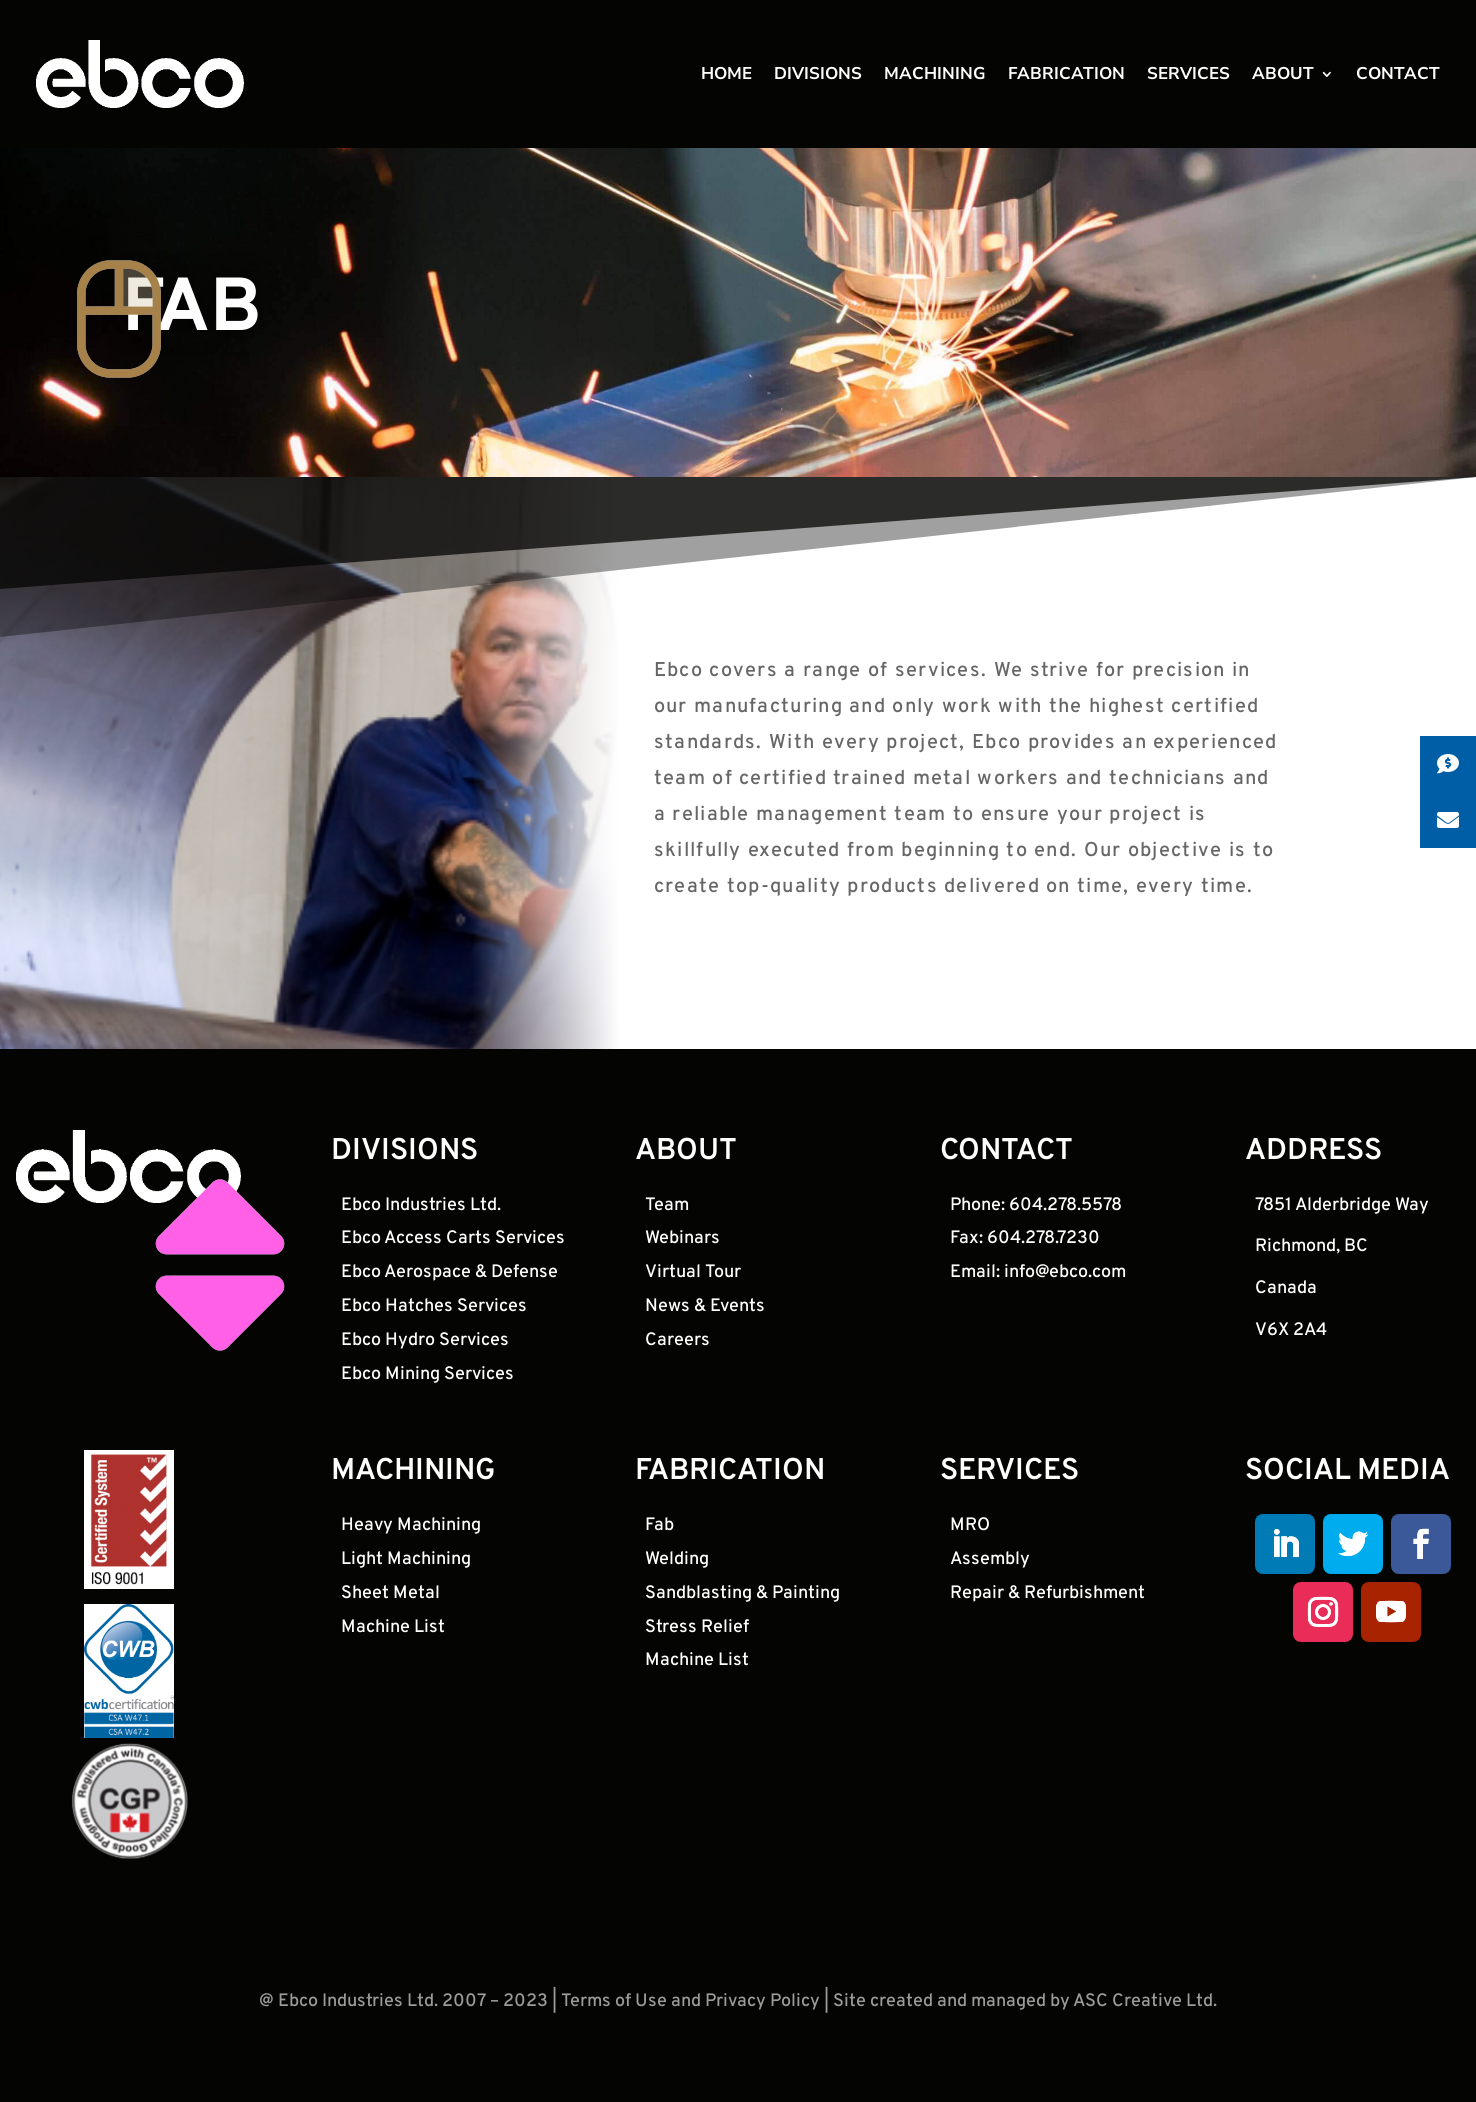 This screenshot has height=2102, width=1476. I want to click on perform a right-click action, so click(119, 319).